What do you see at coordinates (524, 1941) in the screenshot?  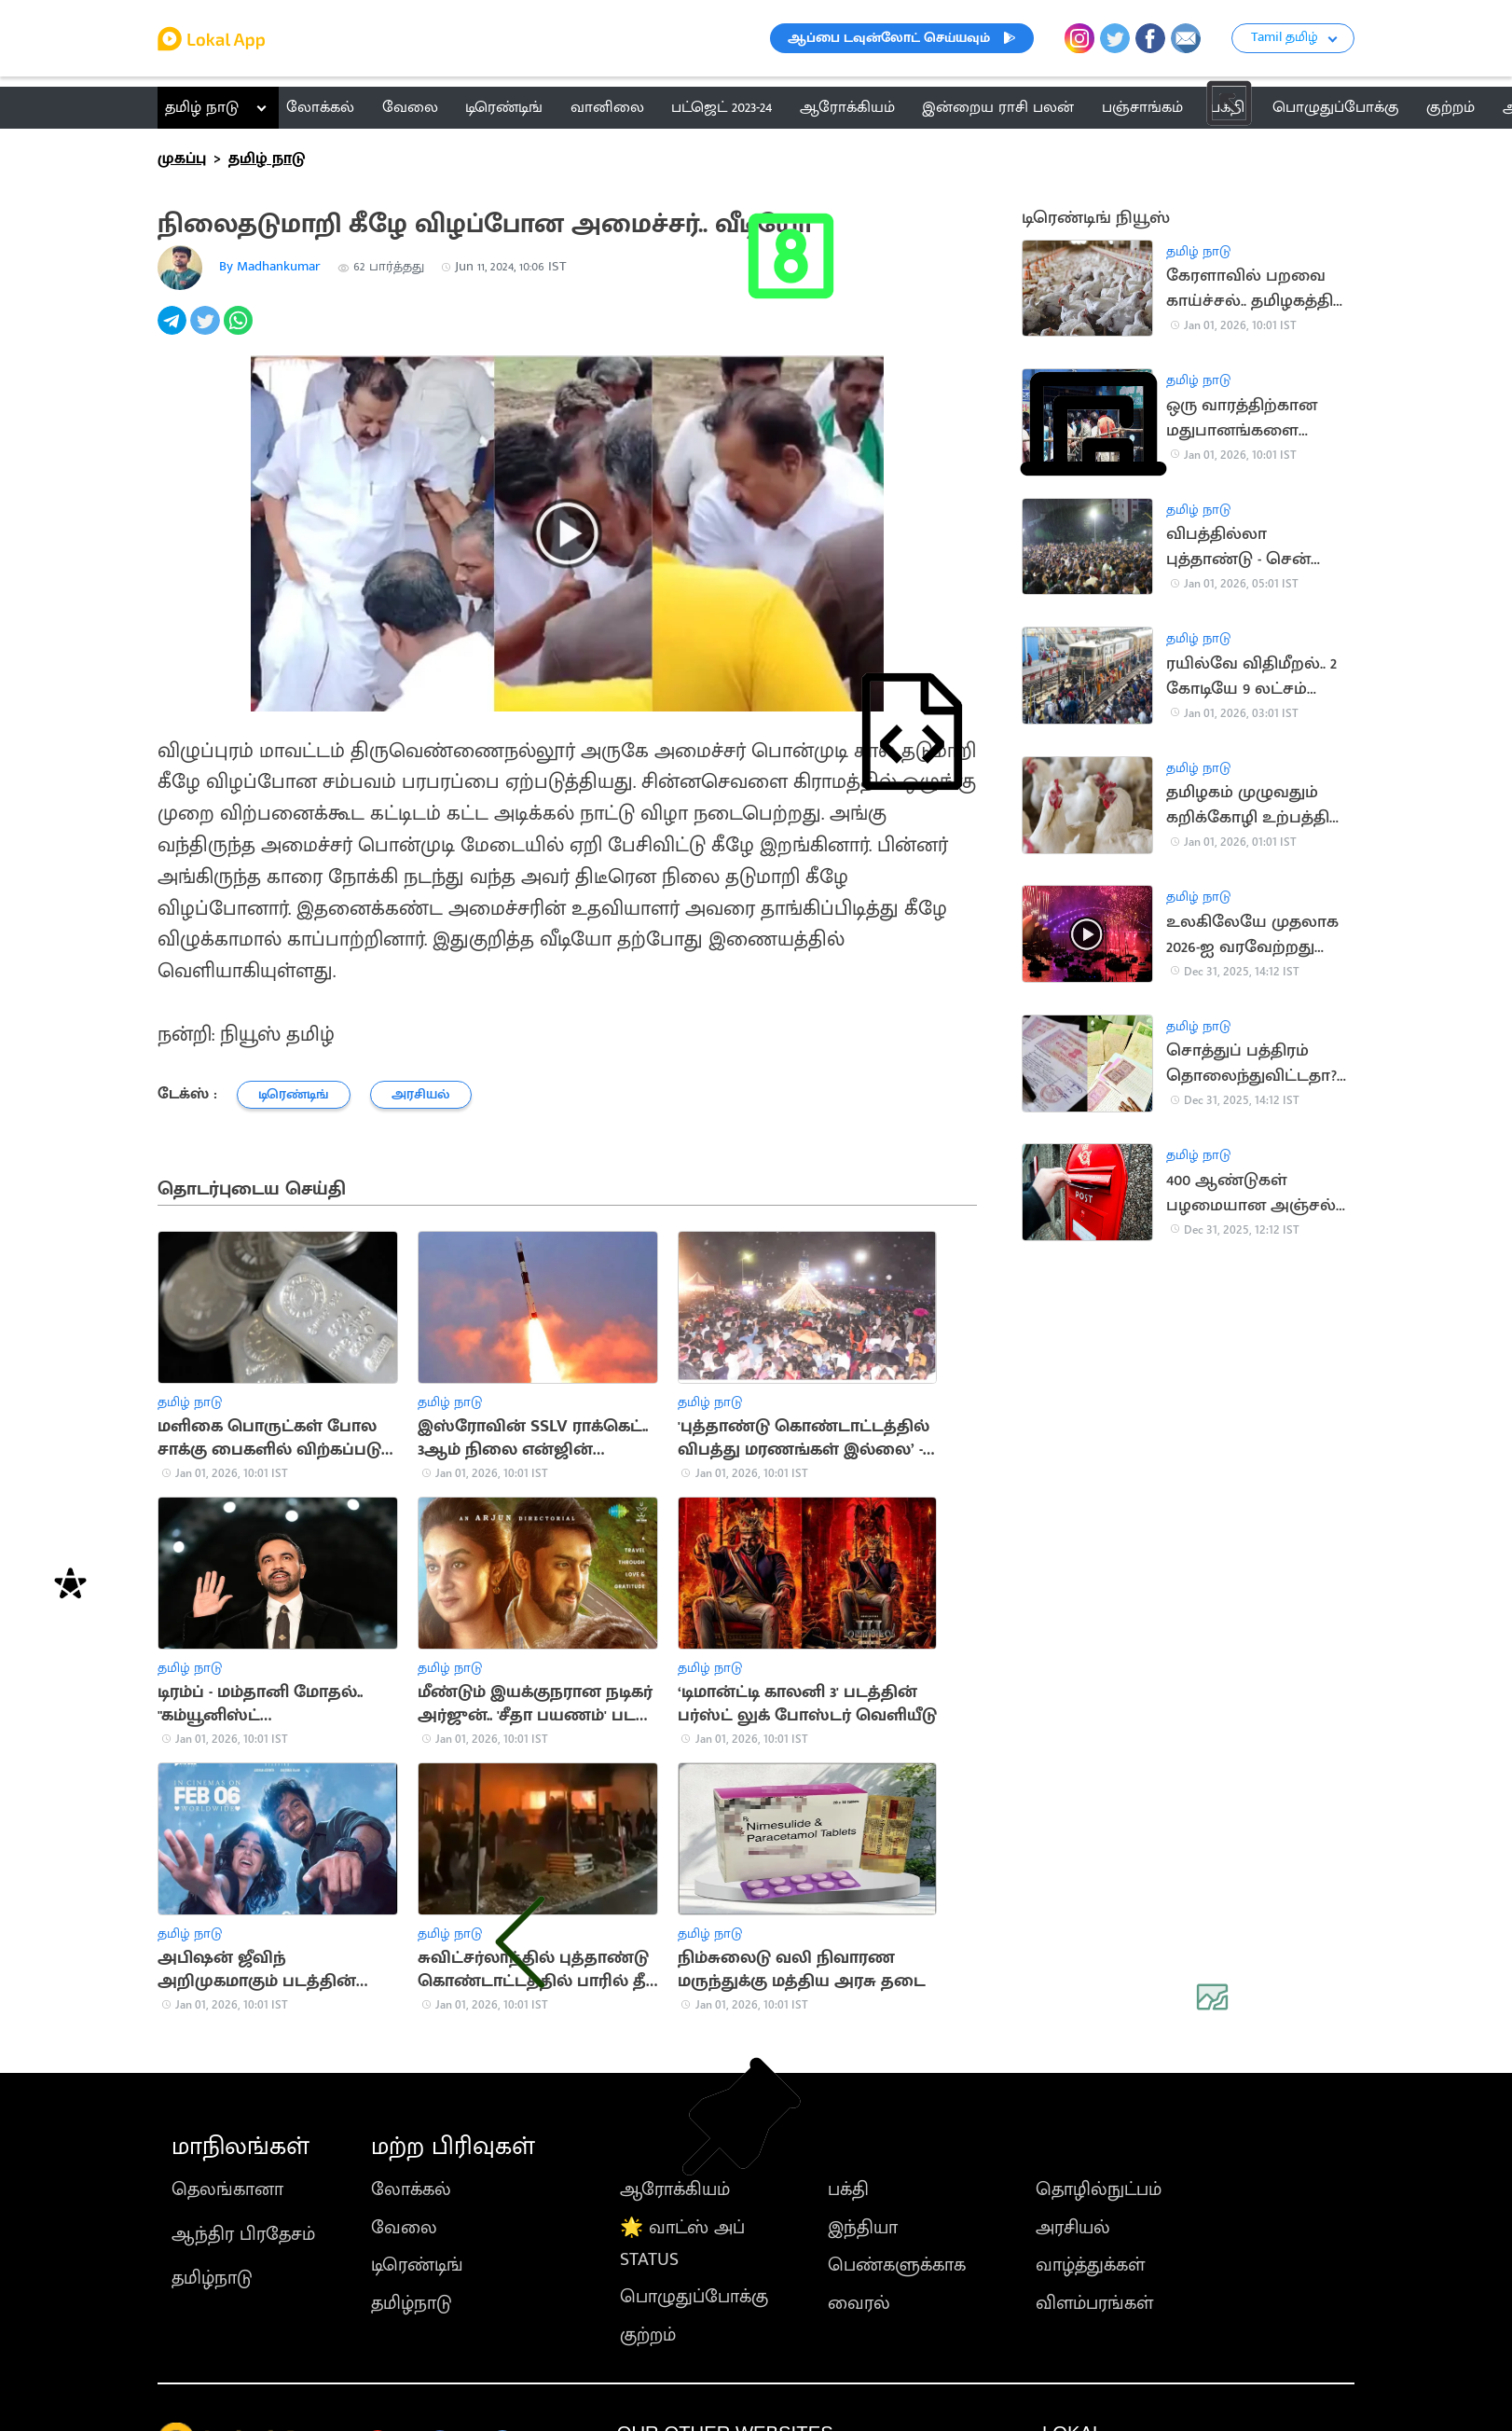 I see `go back to the previous screen` at bounding box center [524, 1941].